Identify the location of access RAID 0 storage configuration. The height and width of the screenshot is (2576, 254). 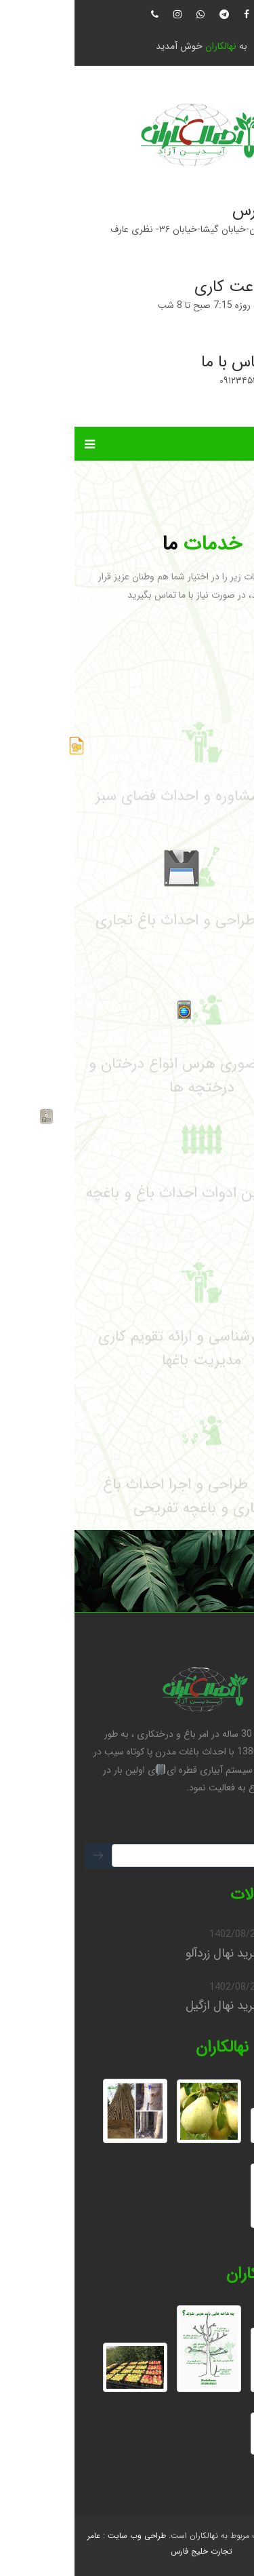
(184, 1010).